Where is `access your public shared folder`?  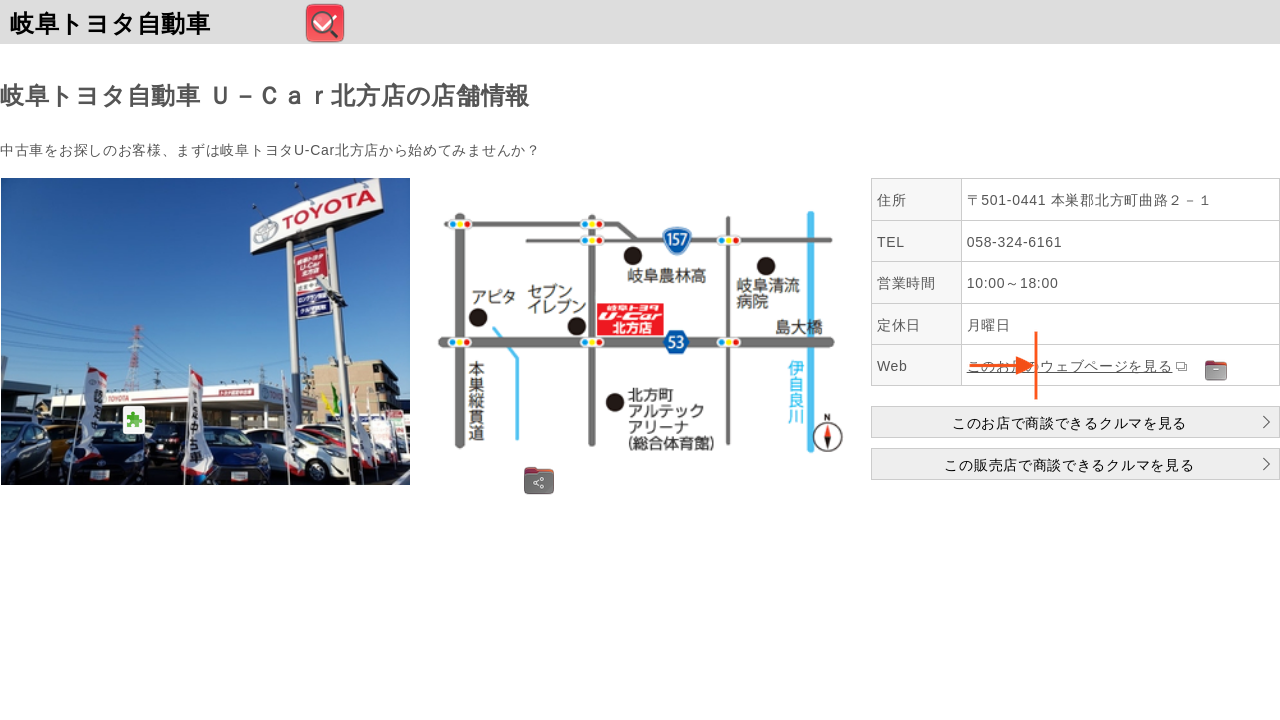 access your public shared folder is located at coordinates (539, 480).